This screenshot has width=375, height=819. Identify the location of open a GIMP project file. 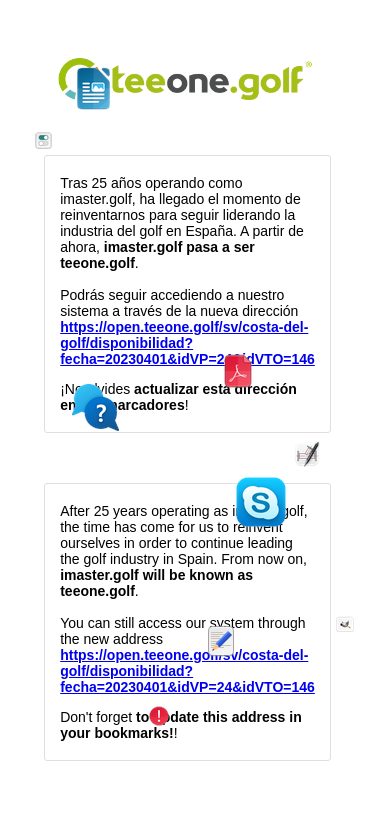
(345, 624).